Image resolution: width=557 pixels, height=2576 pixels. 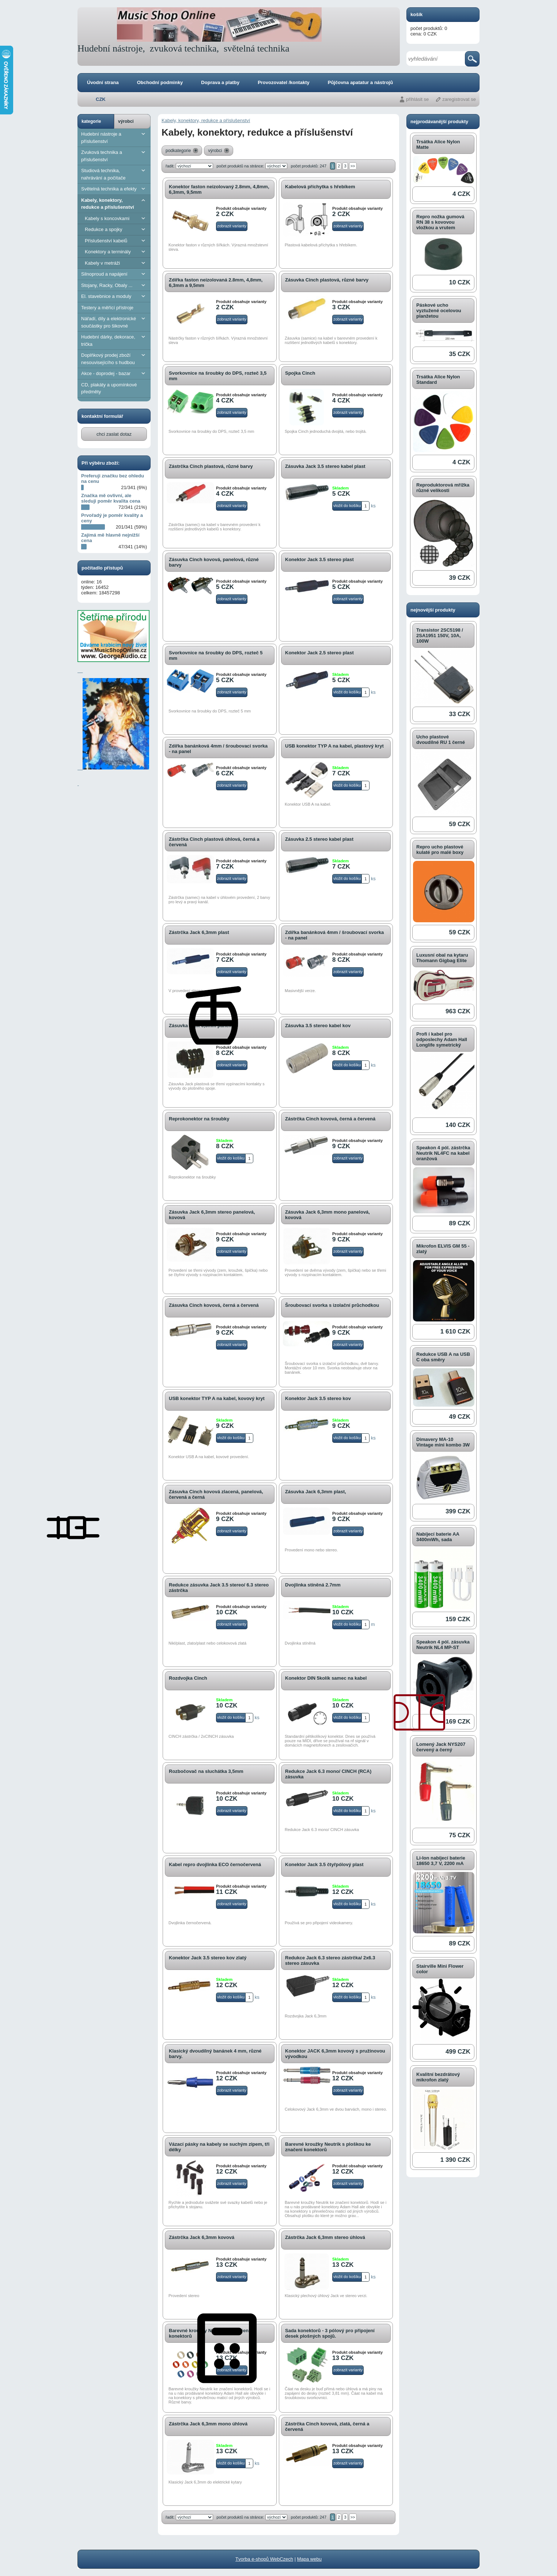 I want to click on access ski lift or cable car information, so click(x=213, y=1017).